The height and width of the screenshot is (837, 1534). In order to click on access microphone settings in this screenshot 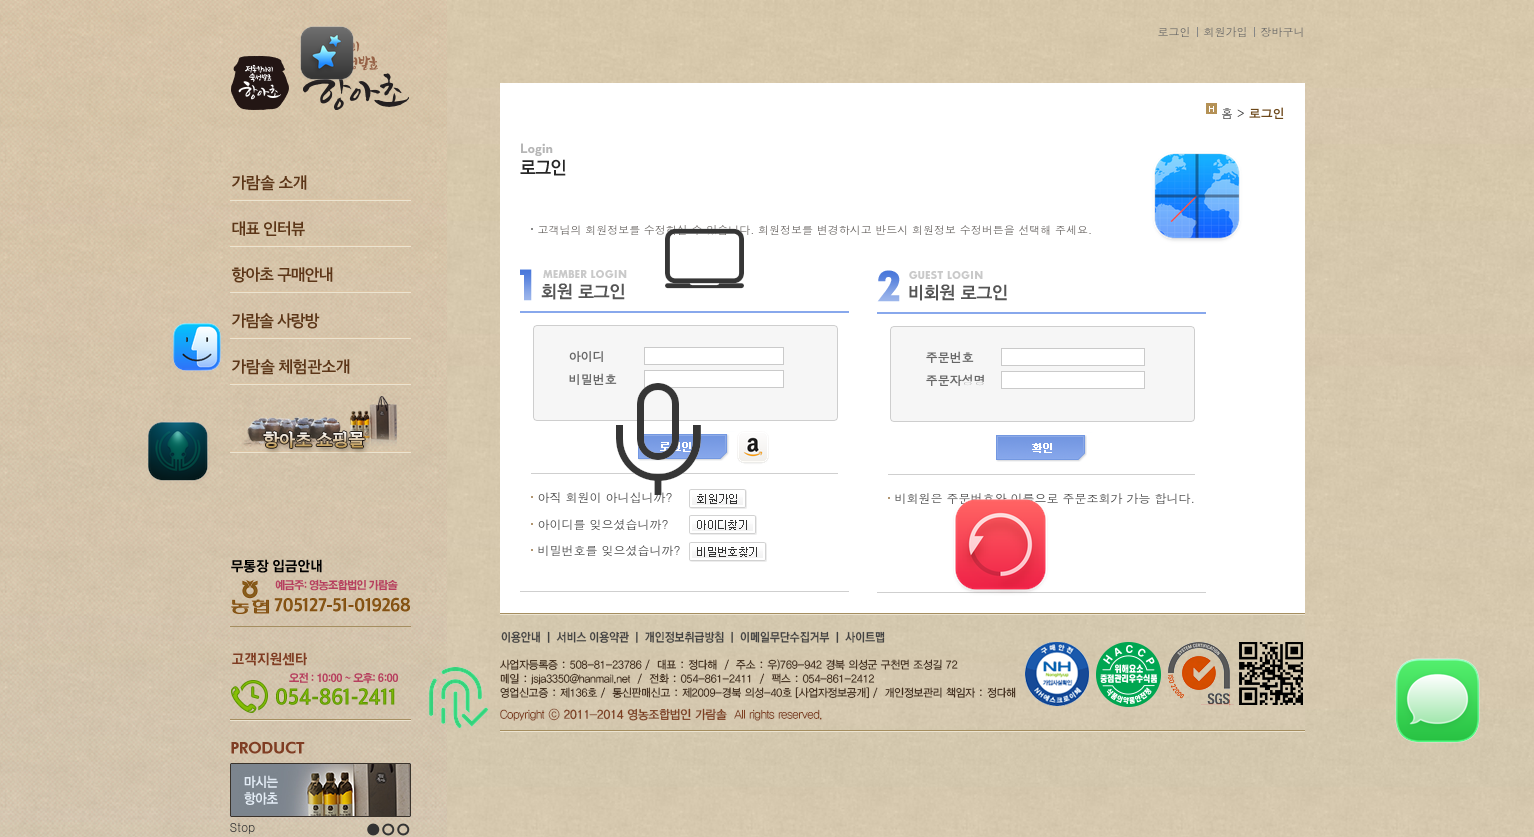, I will do `click(658, 439)`.